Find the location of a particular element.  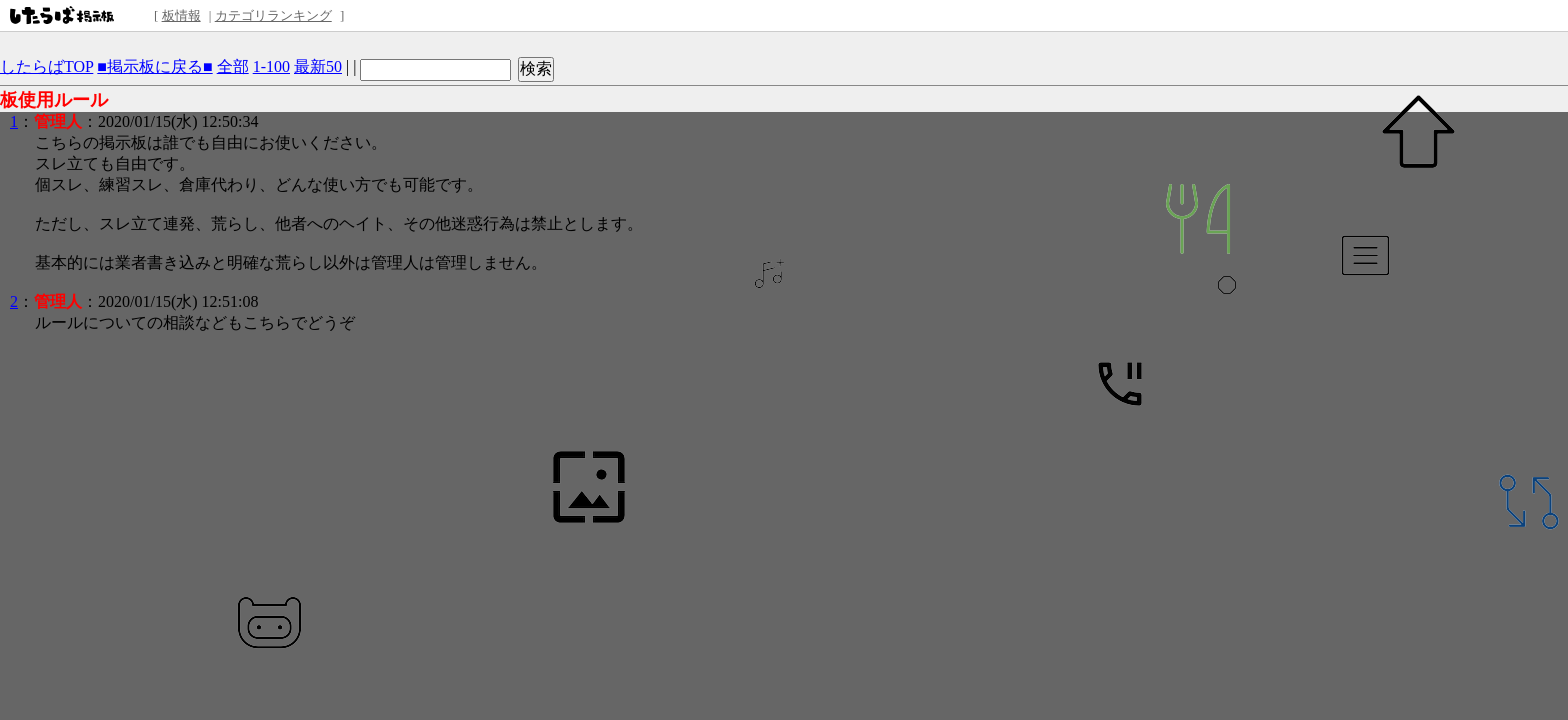

call on hold is located at coordinates (1120, 384).